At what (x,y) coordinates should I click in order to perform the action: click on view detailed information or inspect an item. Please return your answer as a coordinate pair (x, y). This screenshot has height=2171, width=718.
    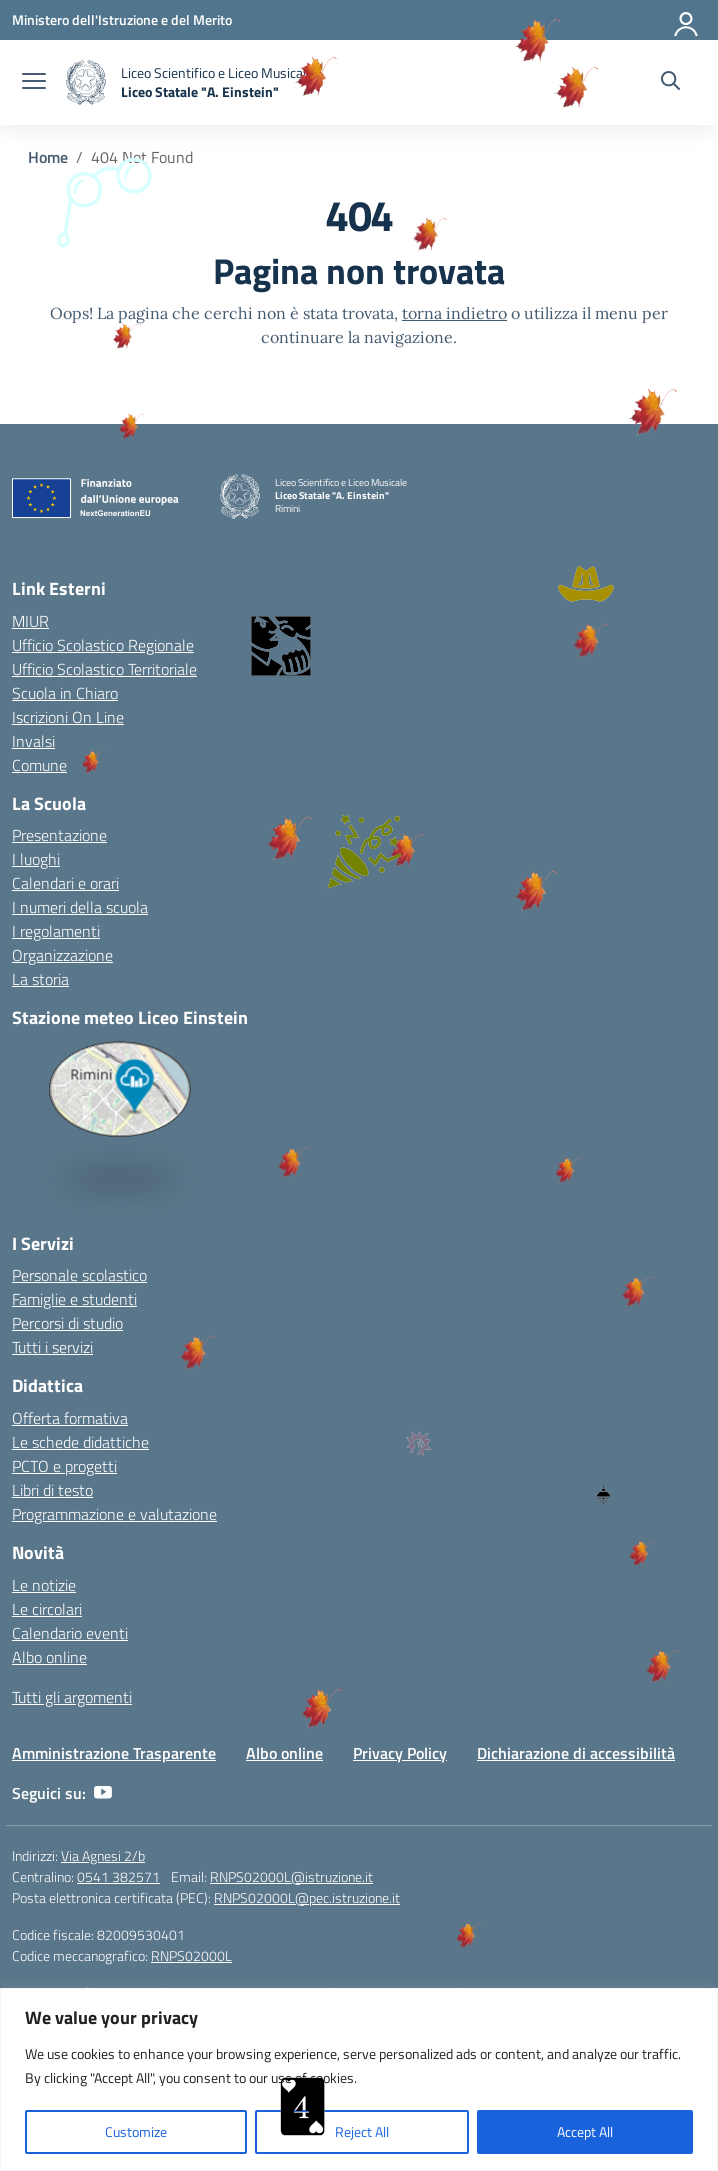
    Looking at the image, I should click on (103, 202).